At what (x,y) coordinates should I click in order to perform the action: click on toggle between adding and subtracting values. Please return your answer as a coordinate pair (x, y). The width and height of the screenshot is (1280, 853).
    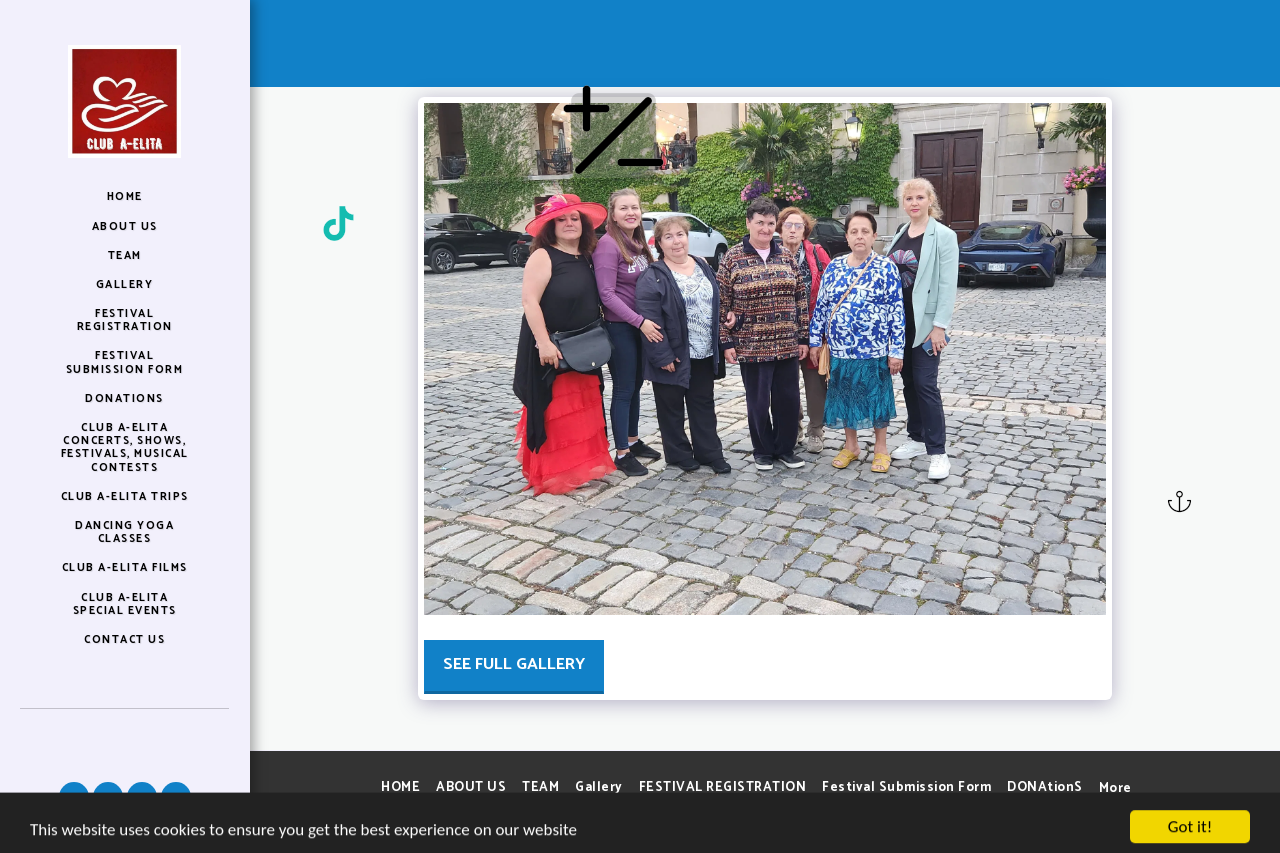
    Looking at the image, I should click on (613, 135).